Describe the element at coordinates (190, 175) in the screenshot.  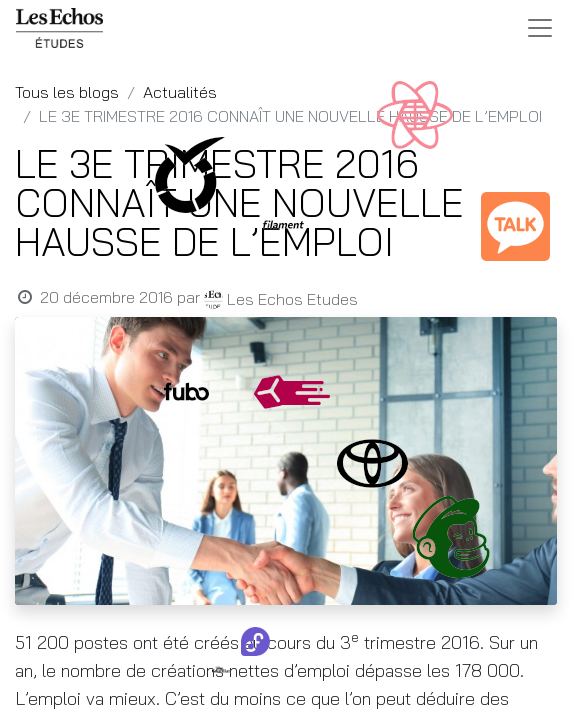
I see `open LimeSurvey application` at that location.